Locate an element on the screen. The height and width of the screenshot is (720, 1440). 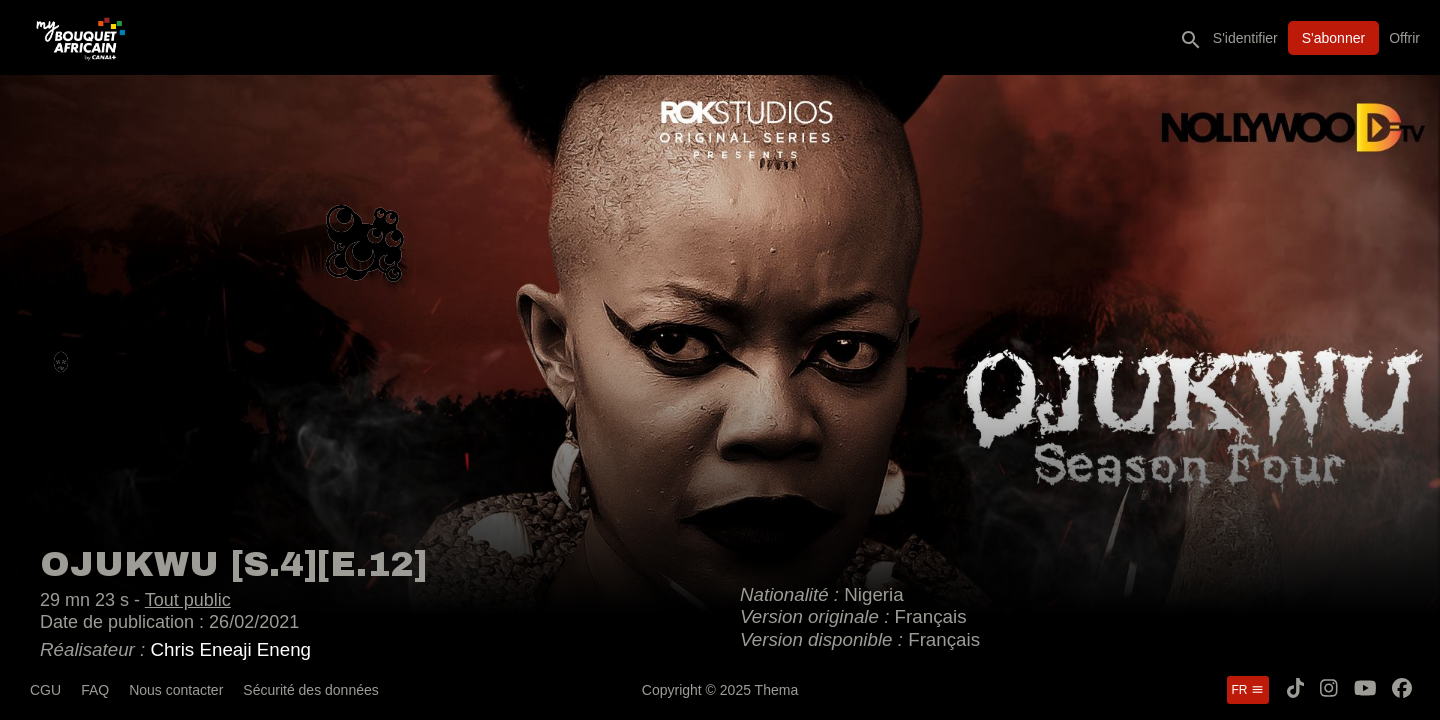
indicates game over or player death is located at coordinates (61, 362).